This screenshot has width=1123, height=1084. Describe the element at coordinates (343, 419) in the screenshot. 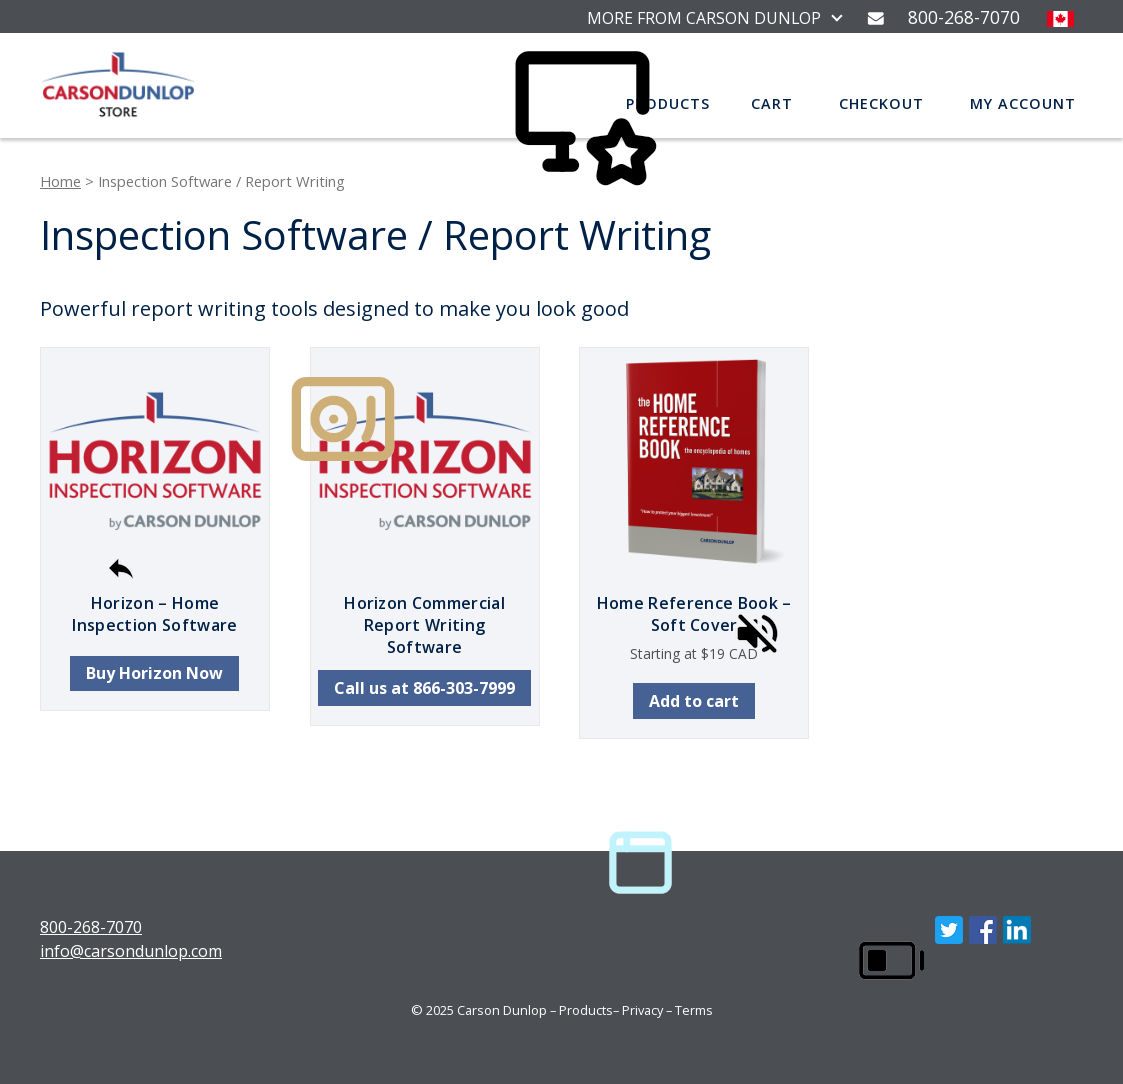

I see `access music or audio player` at that location.